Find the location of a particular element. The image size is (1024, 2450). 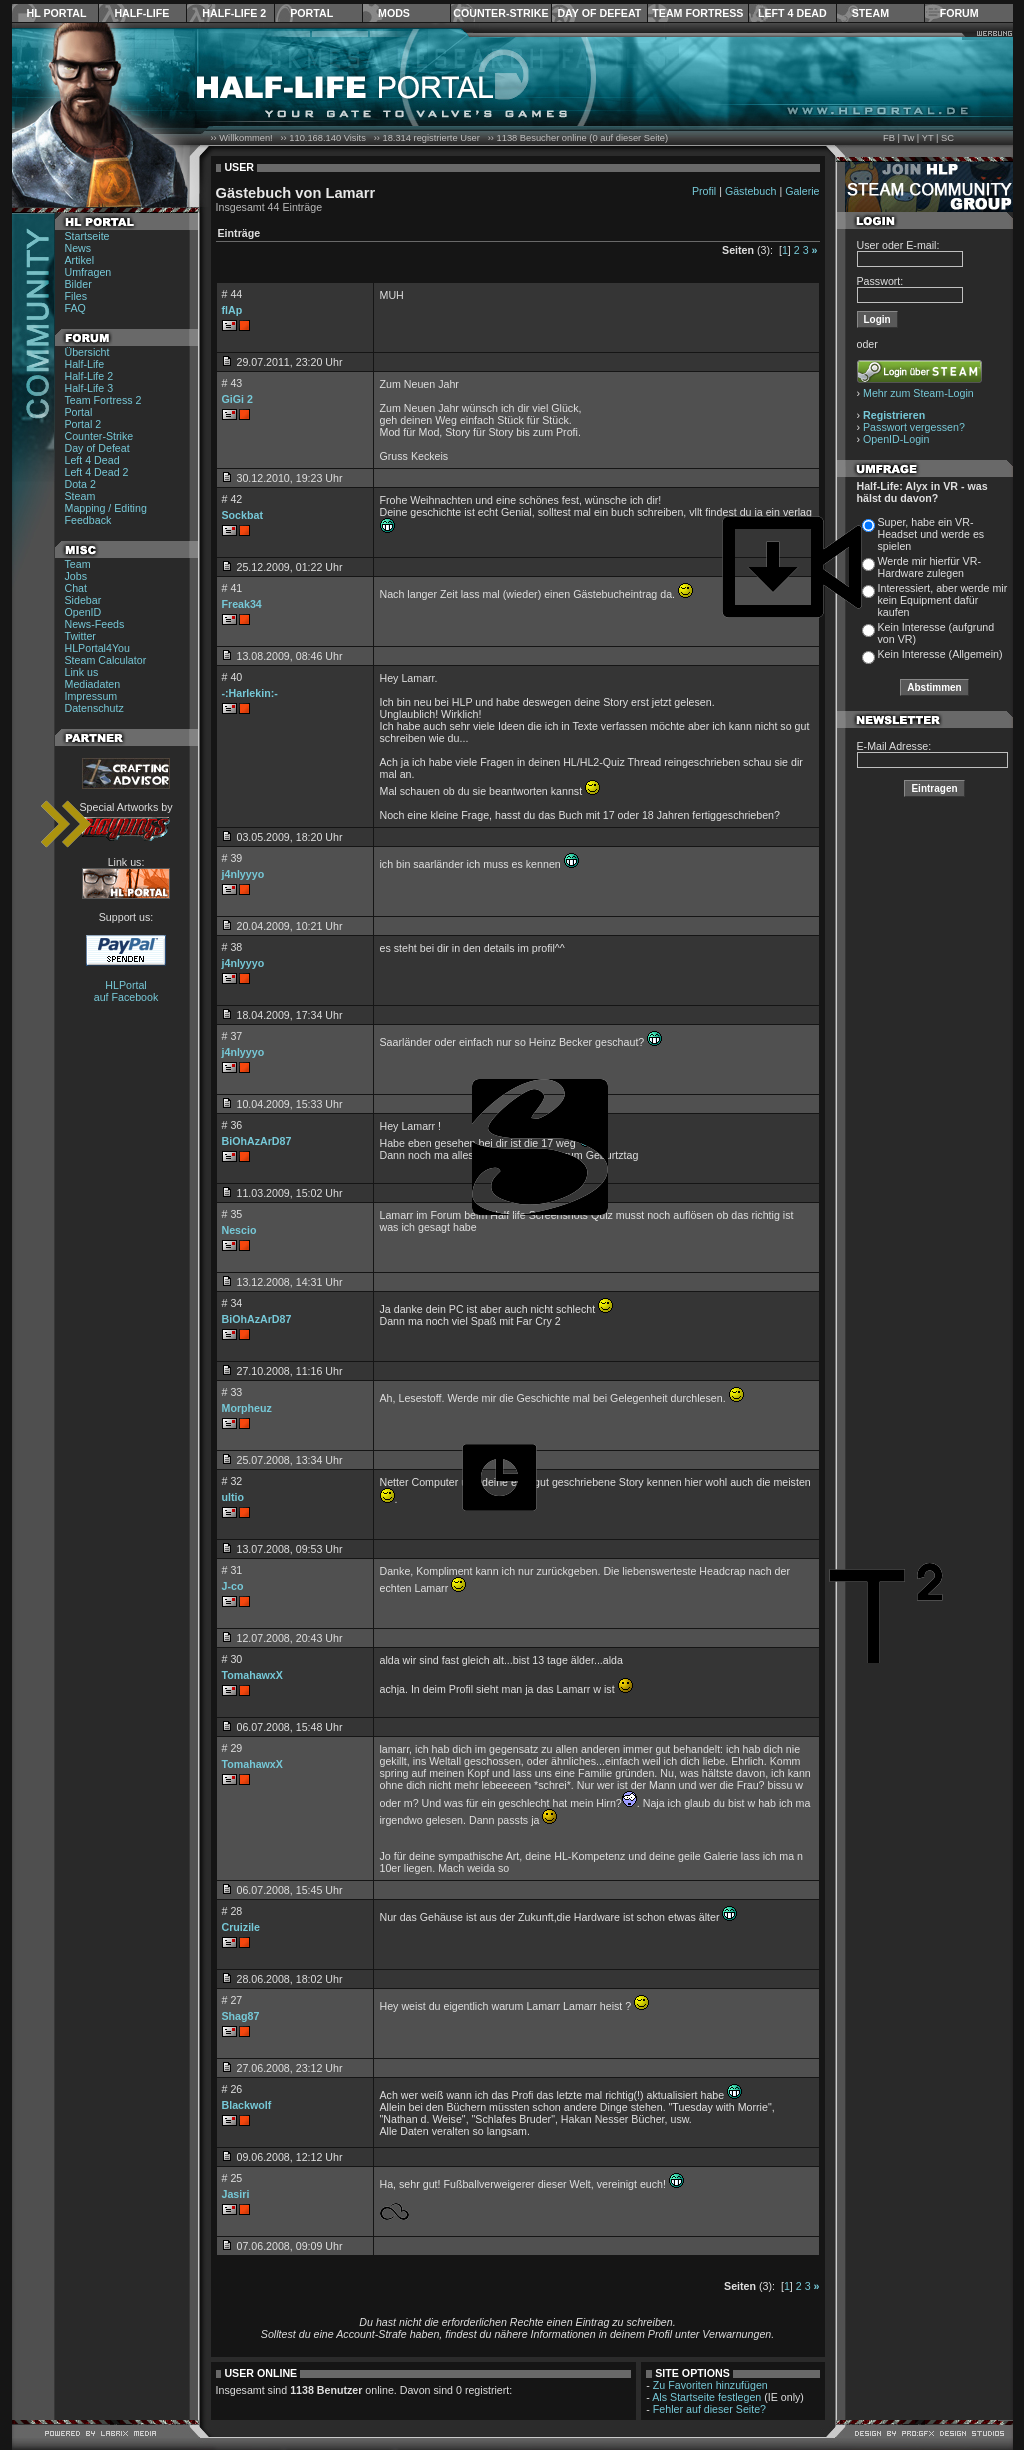

format text as superscript is located at coordinates (886, 1613).